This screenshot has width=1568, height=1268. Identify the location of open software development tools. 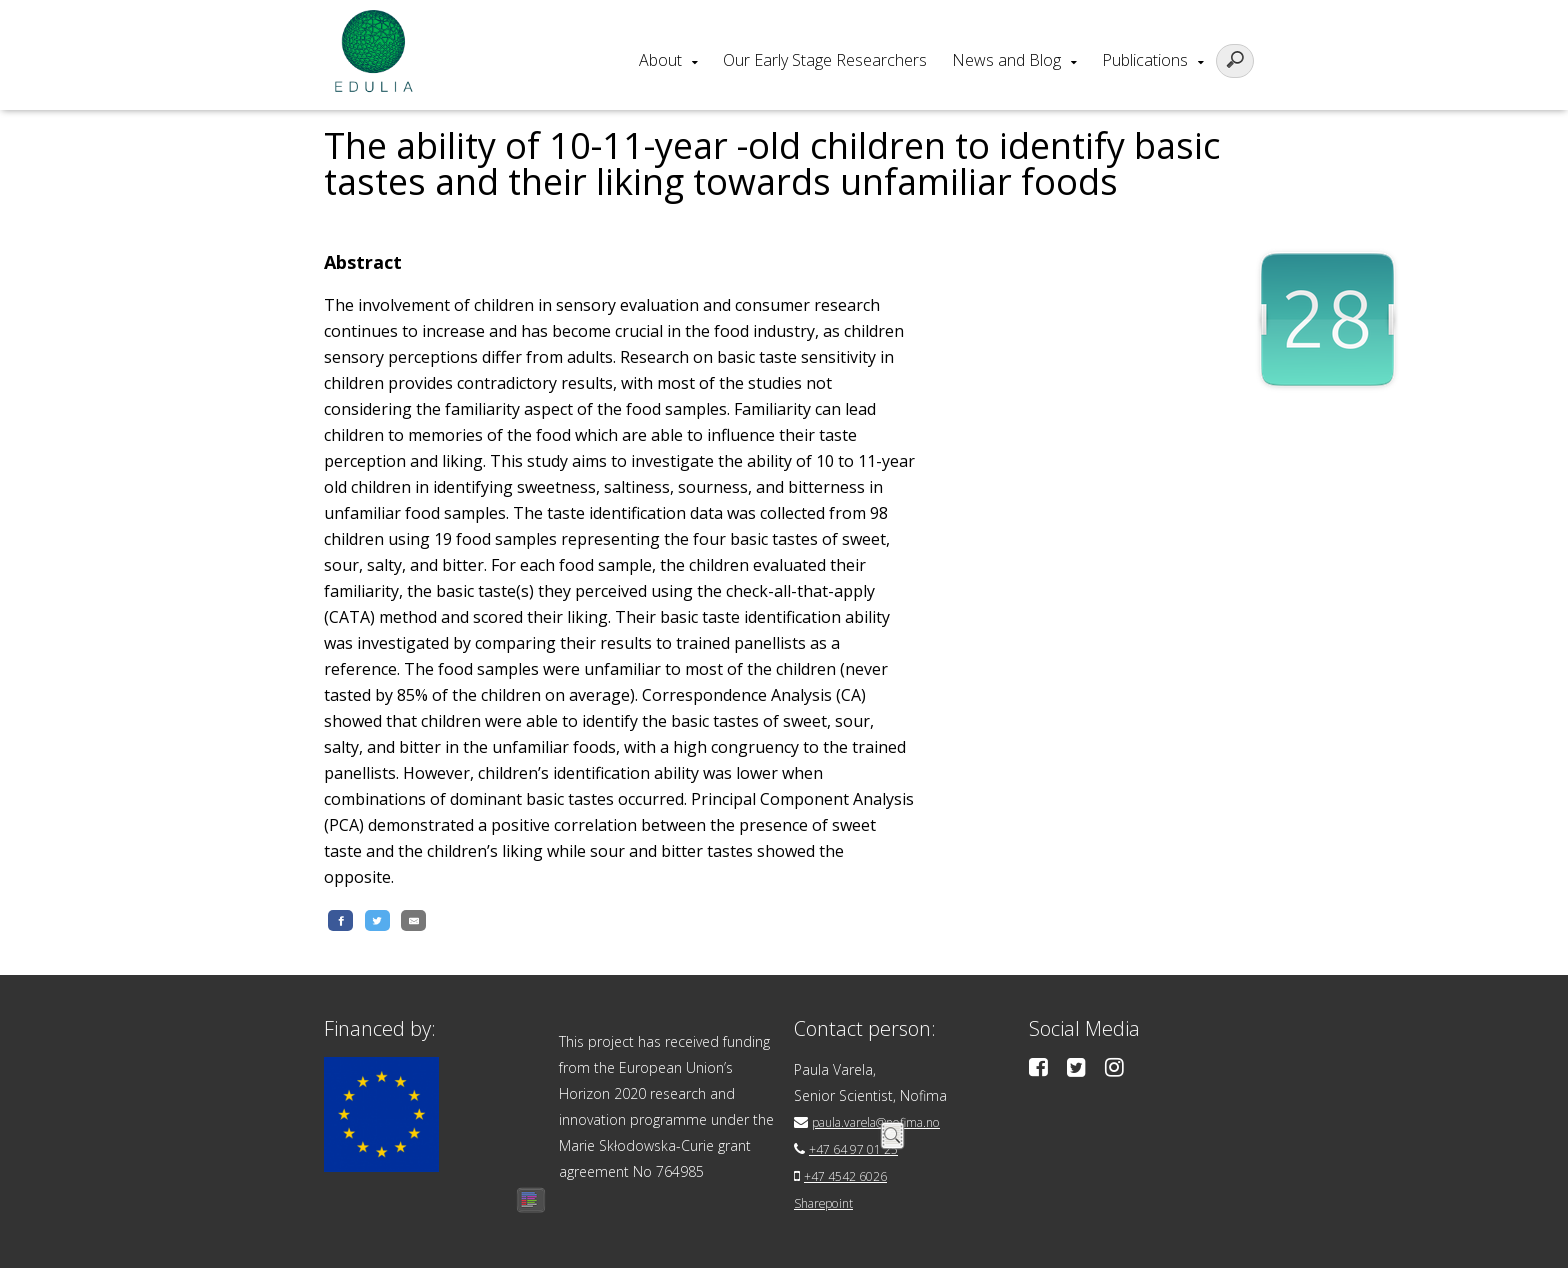
(531, 1200).